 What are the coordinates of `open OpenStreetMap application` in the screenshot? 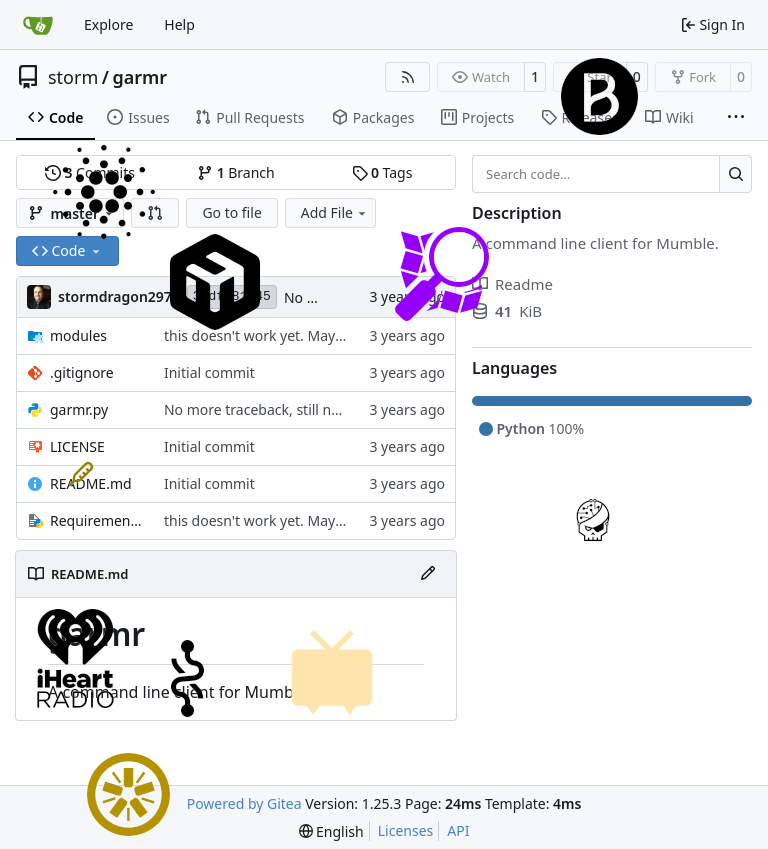 It's located at (442, 274).